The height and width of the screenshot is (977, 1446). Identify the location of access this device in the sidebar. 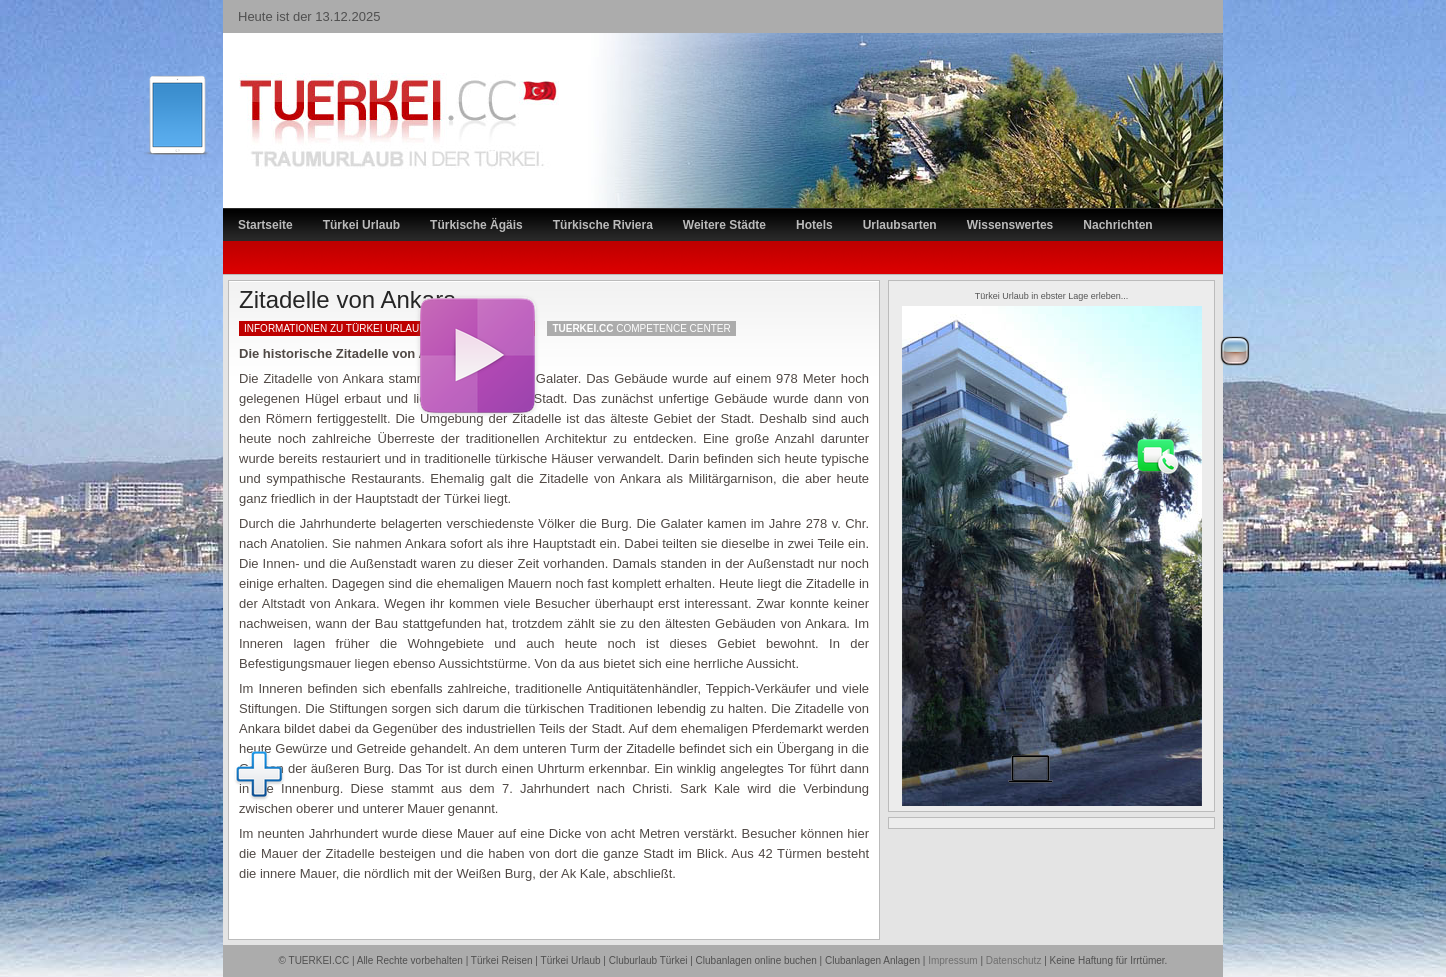
(1030, 768).